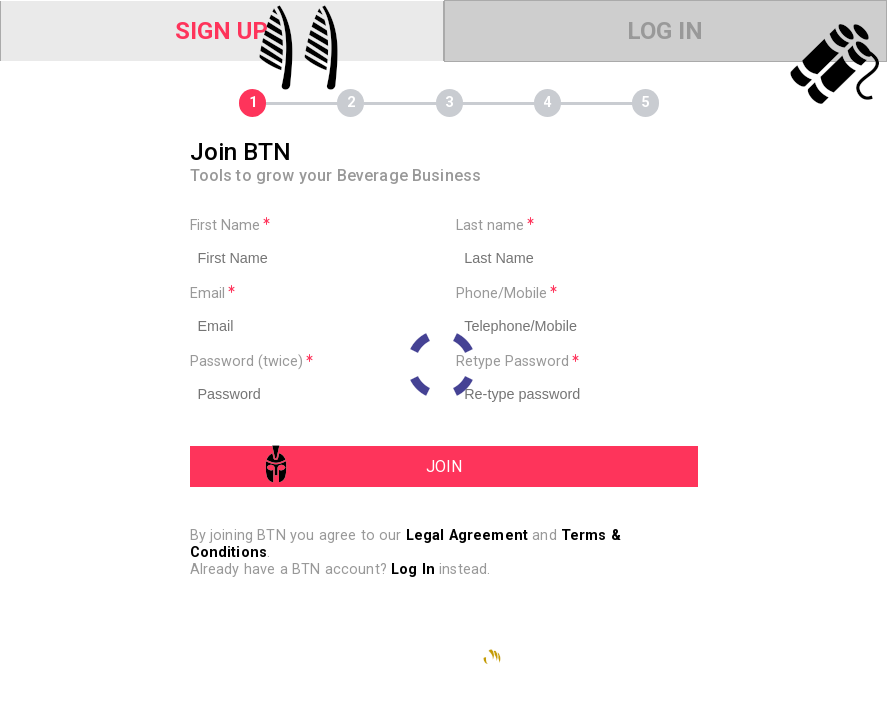 This screenshot has height=720, width=887. I want to click on hieroglyph or ancient symbol representing the letter Y, so click(298, 47).